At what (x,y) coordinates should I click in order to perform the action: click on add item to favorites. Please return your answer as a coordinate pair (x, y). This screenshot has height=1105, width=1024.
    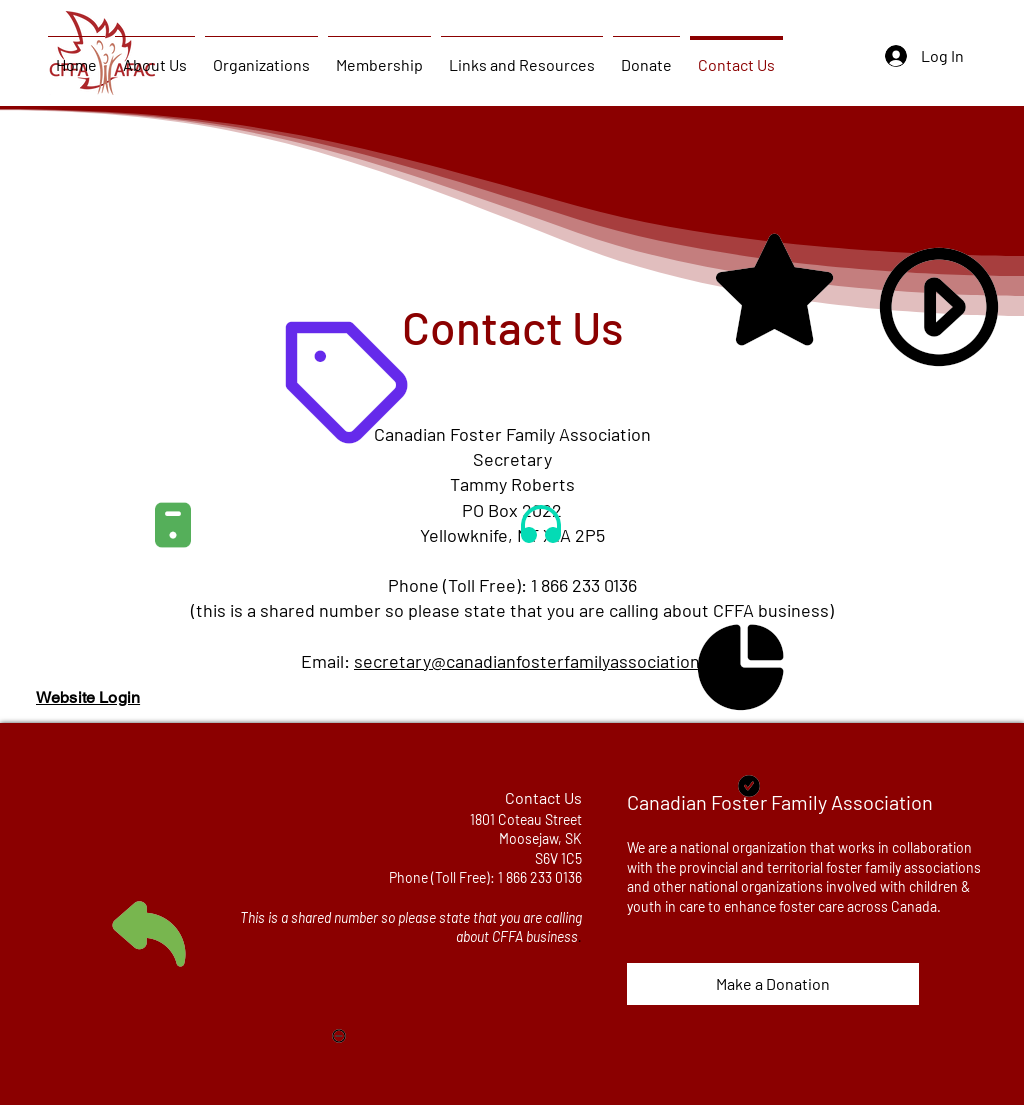
    Looking at the image, I should click on (774, 292).